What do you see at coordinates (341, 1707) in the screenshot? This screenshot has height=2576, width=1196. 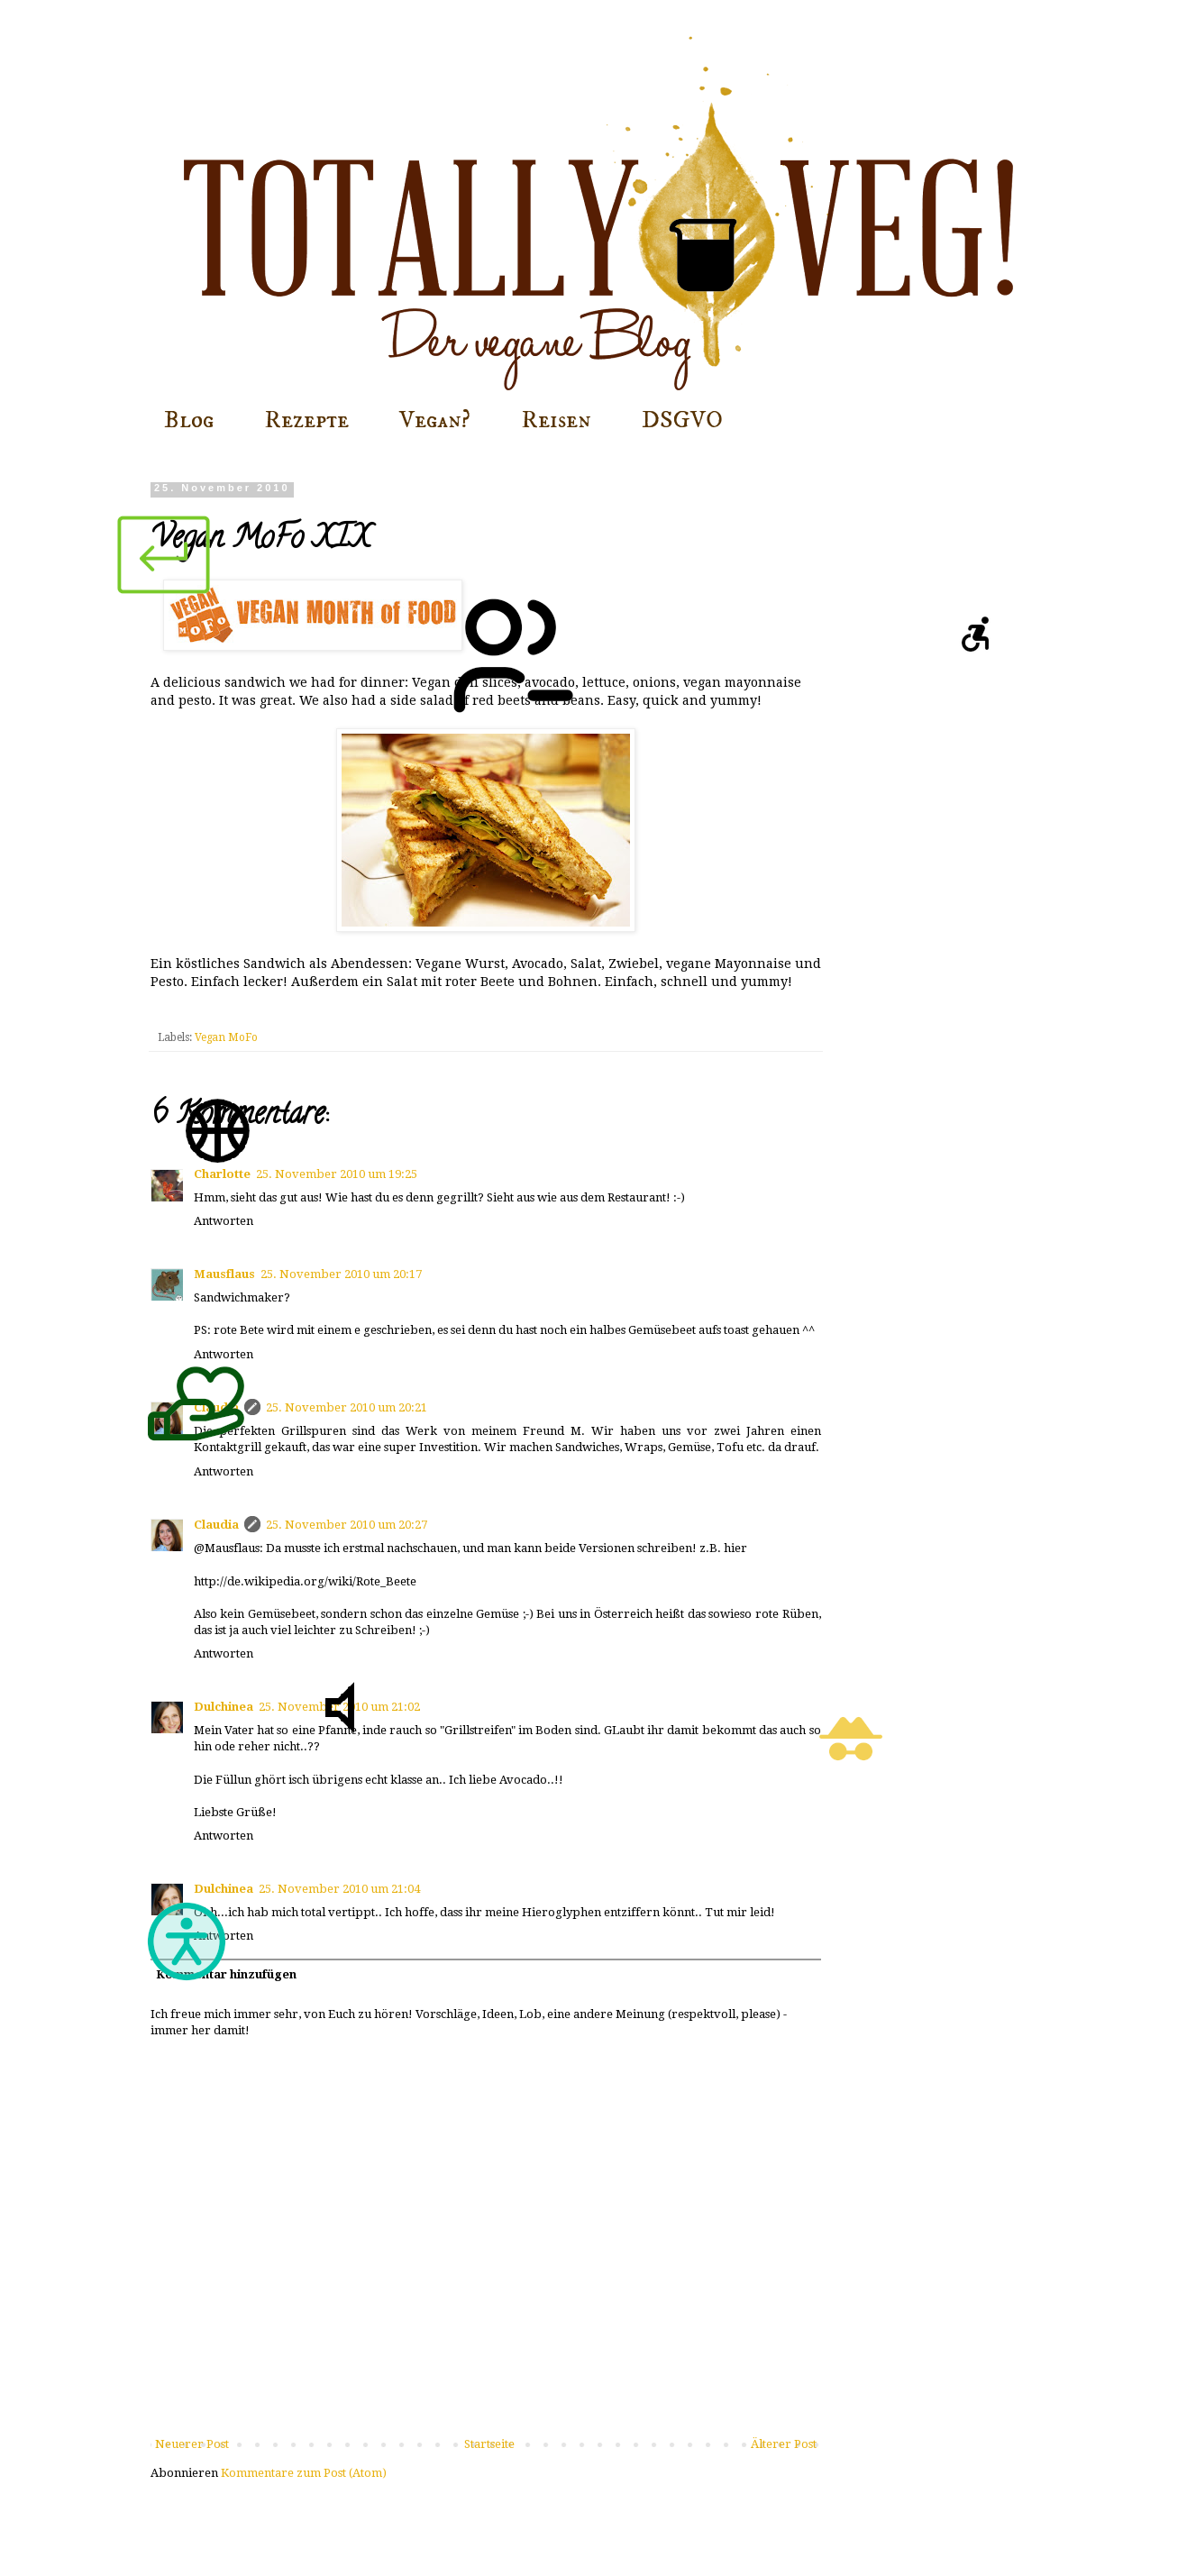 I see `mute audio or sound output` at bounding box center [341, 1707].